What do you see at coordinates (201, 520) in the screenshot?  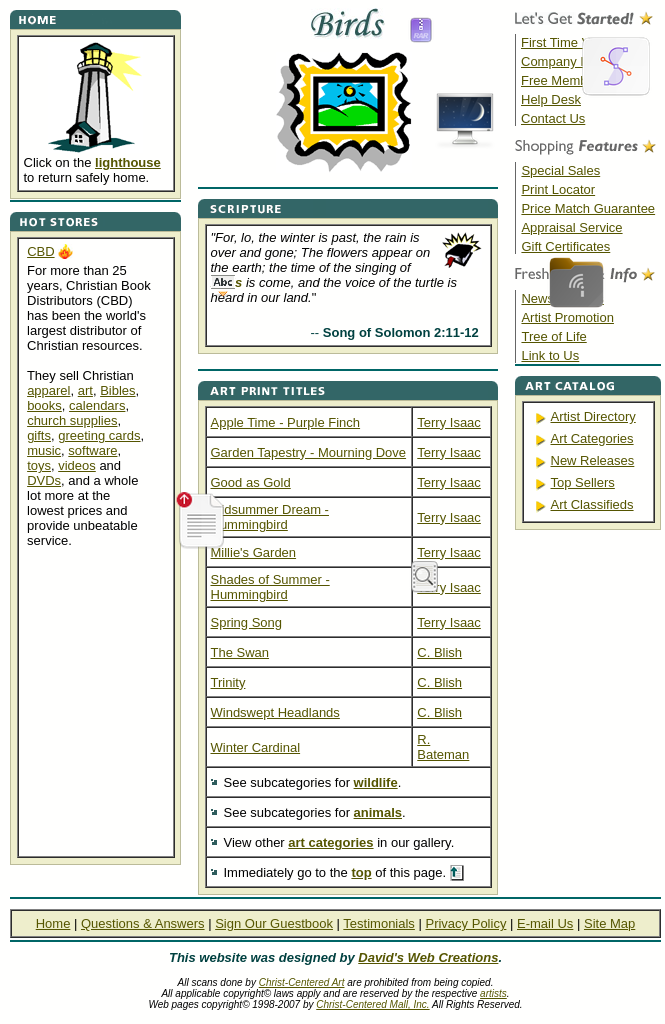 I see `send file via bluetooth` at bounding box center [201, 520].